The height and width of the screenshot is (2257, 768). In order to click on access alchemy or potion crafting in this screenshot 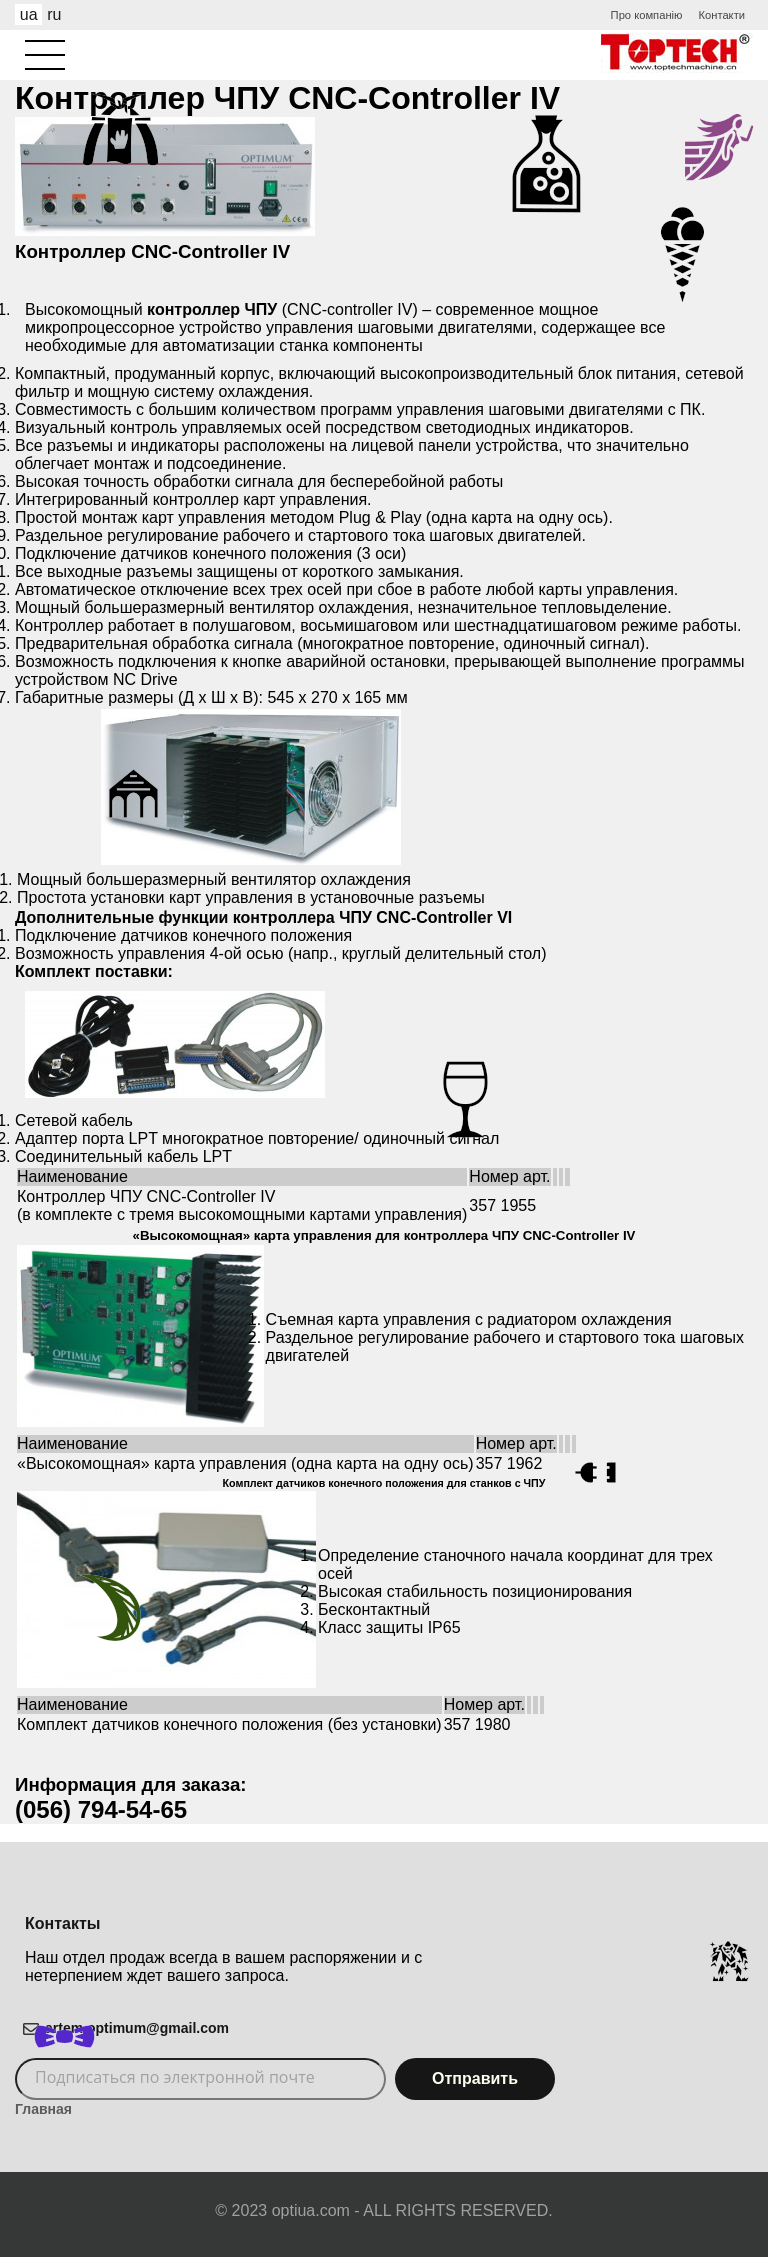, I will do `click(549, 163)`.